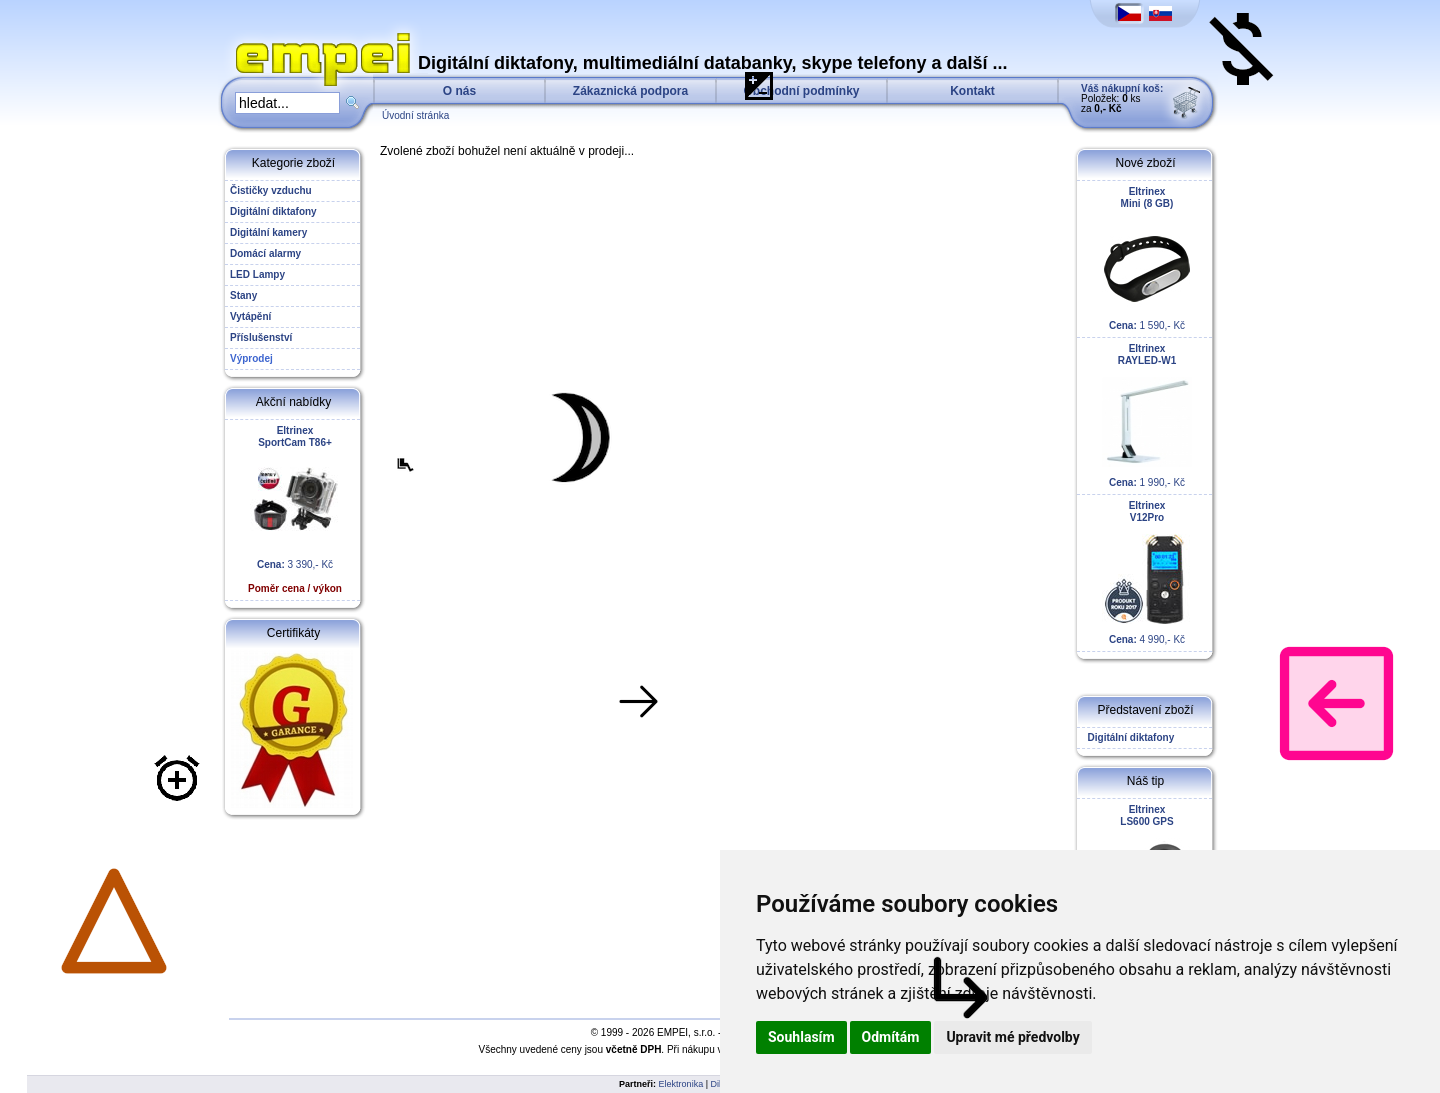 The width and height of the screenshot is (1440, 1093). Describe the element at coordinates (405, 465) in the screenshot. I see `select extra legroom seat option` at that location.